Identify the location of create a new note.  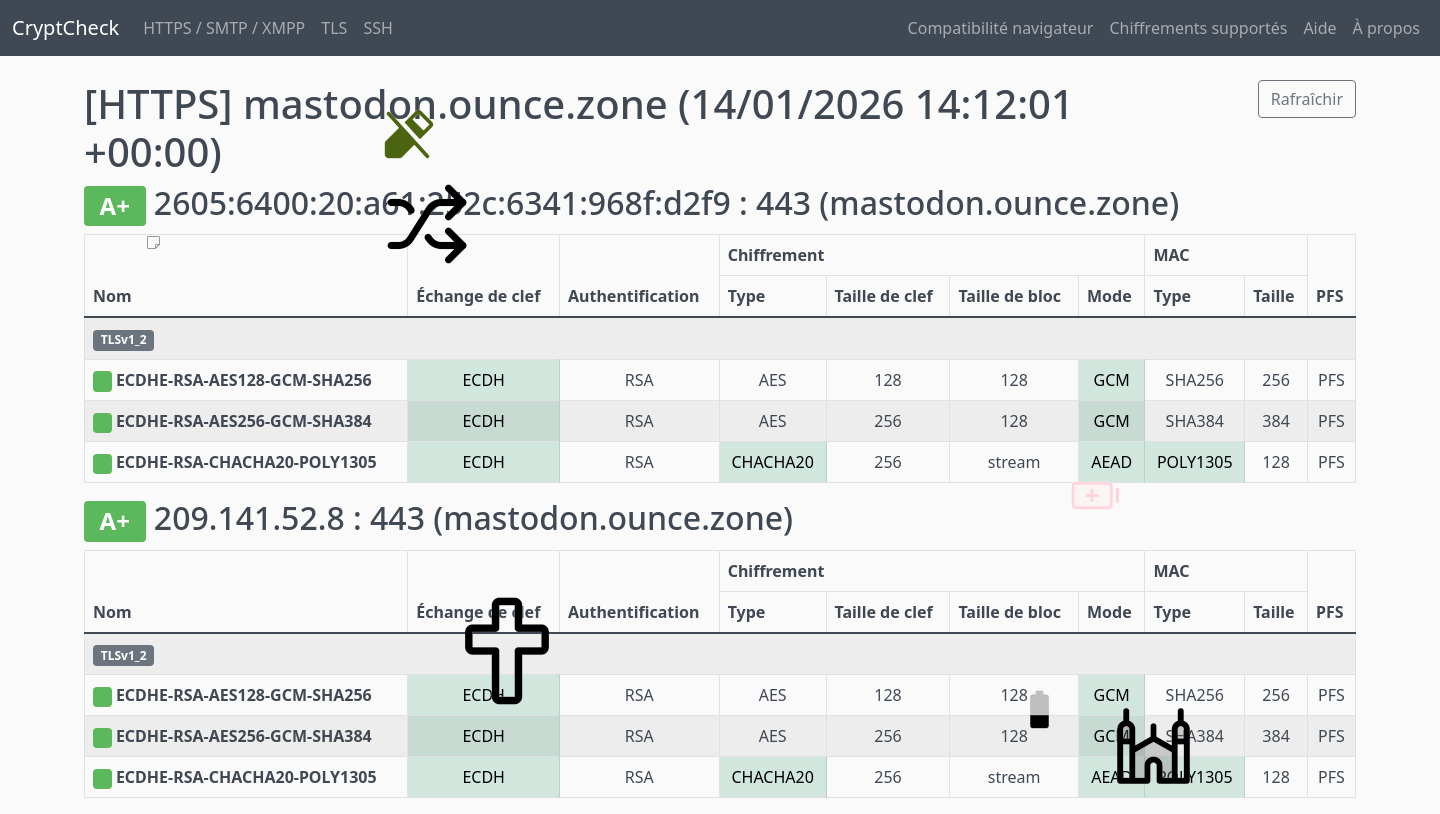
(153, 242).